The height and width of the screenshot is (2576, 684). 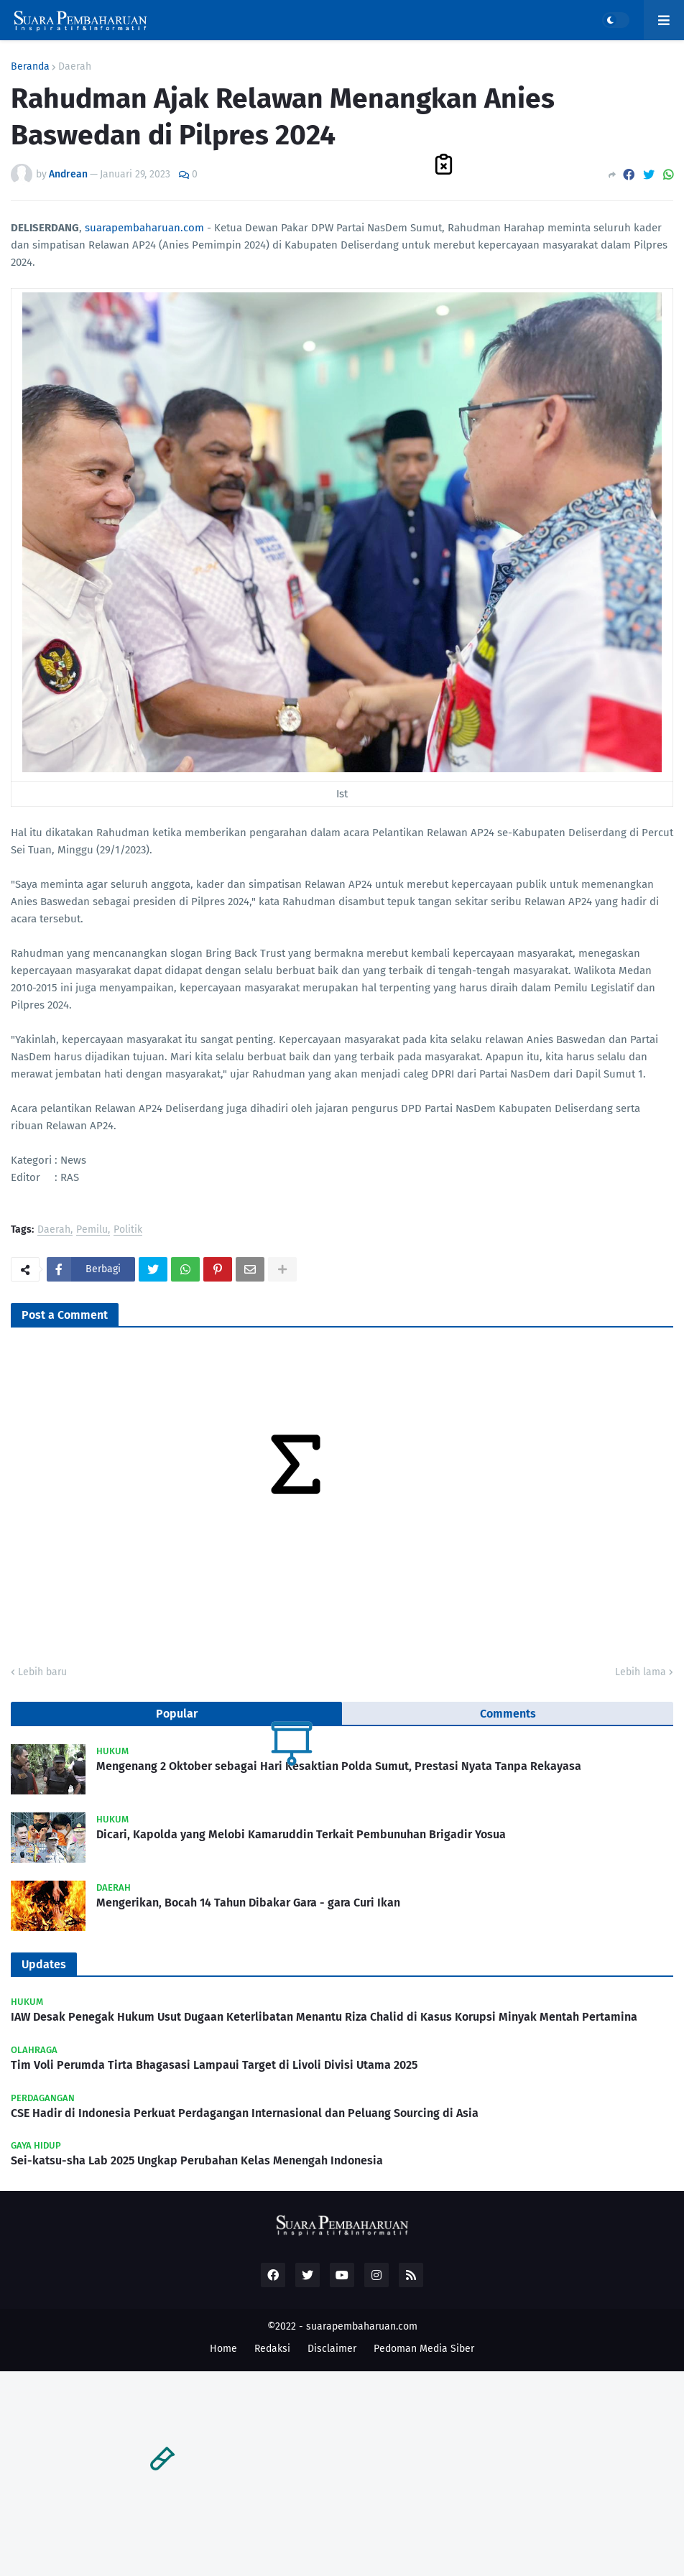 I want to click on access lab or test results, so click(x=162, y=2458).